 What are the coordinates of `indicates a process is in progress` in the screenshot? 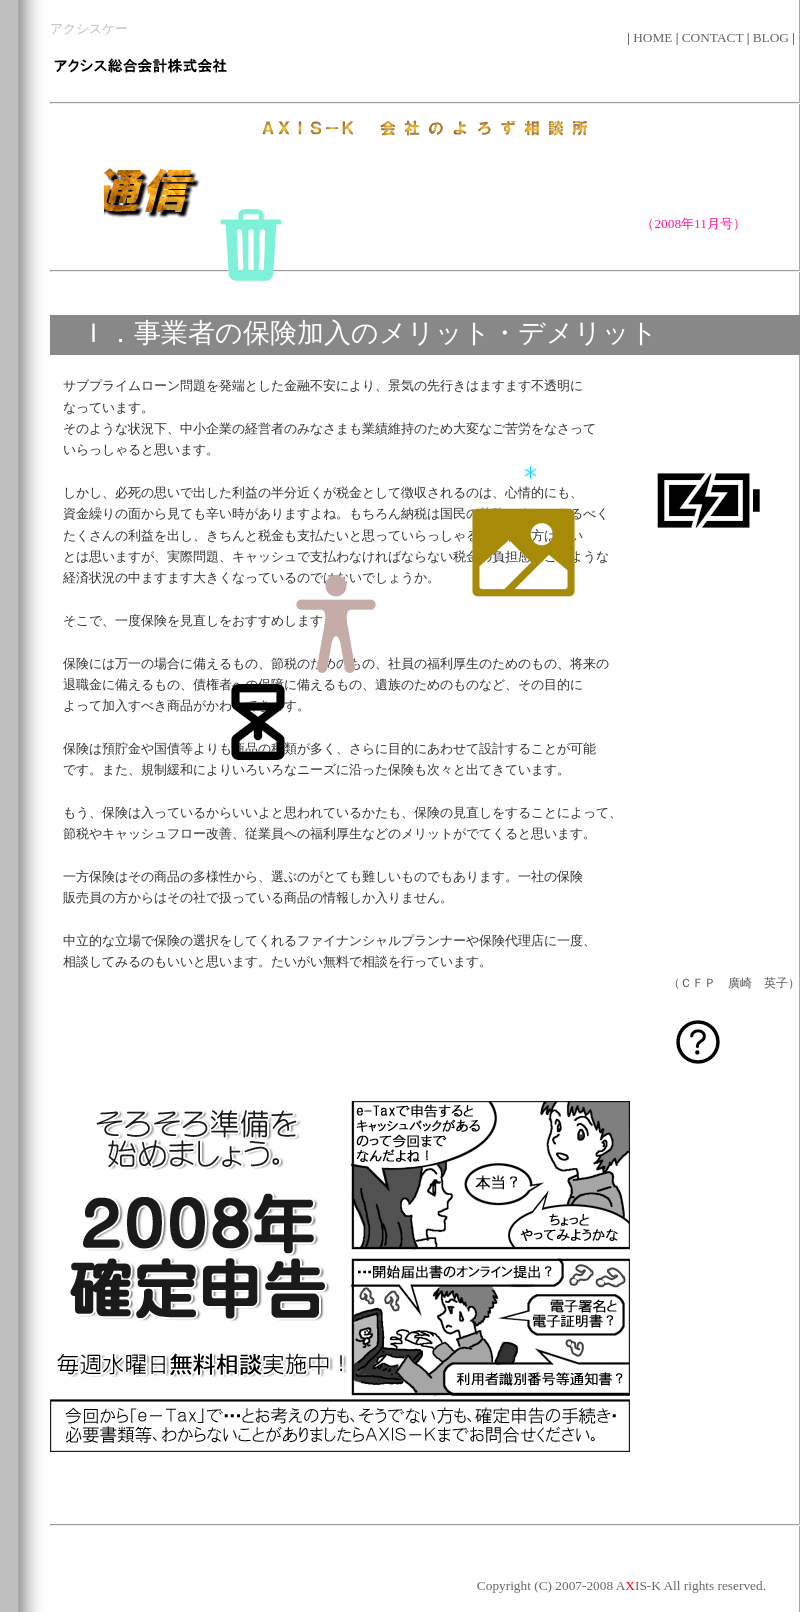 It's located at (258, 722).